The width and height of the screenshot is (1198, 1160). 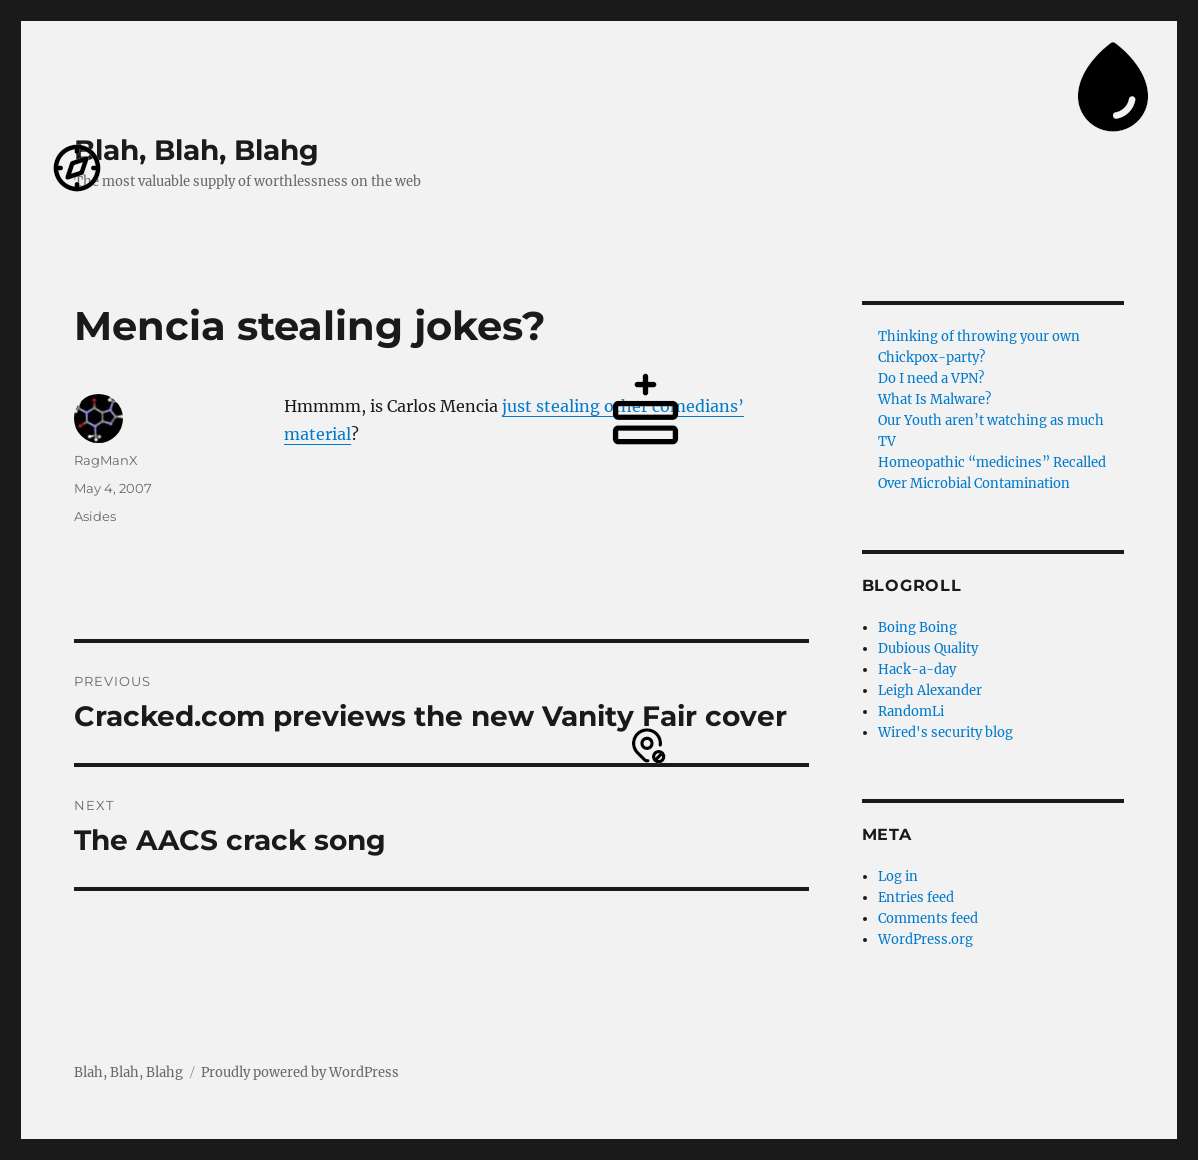 What do you see at coordinates (647, 745) in the screenshot?
I see `cancel or remove a location pin` at bounding box center [647, 745].